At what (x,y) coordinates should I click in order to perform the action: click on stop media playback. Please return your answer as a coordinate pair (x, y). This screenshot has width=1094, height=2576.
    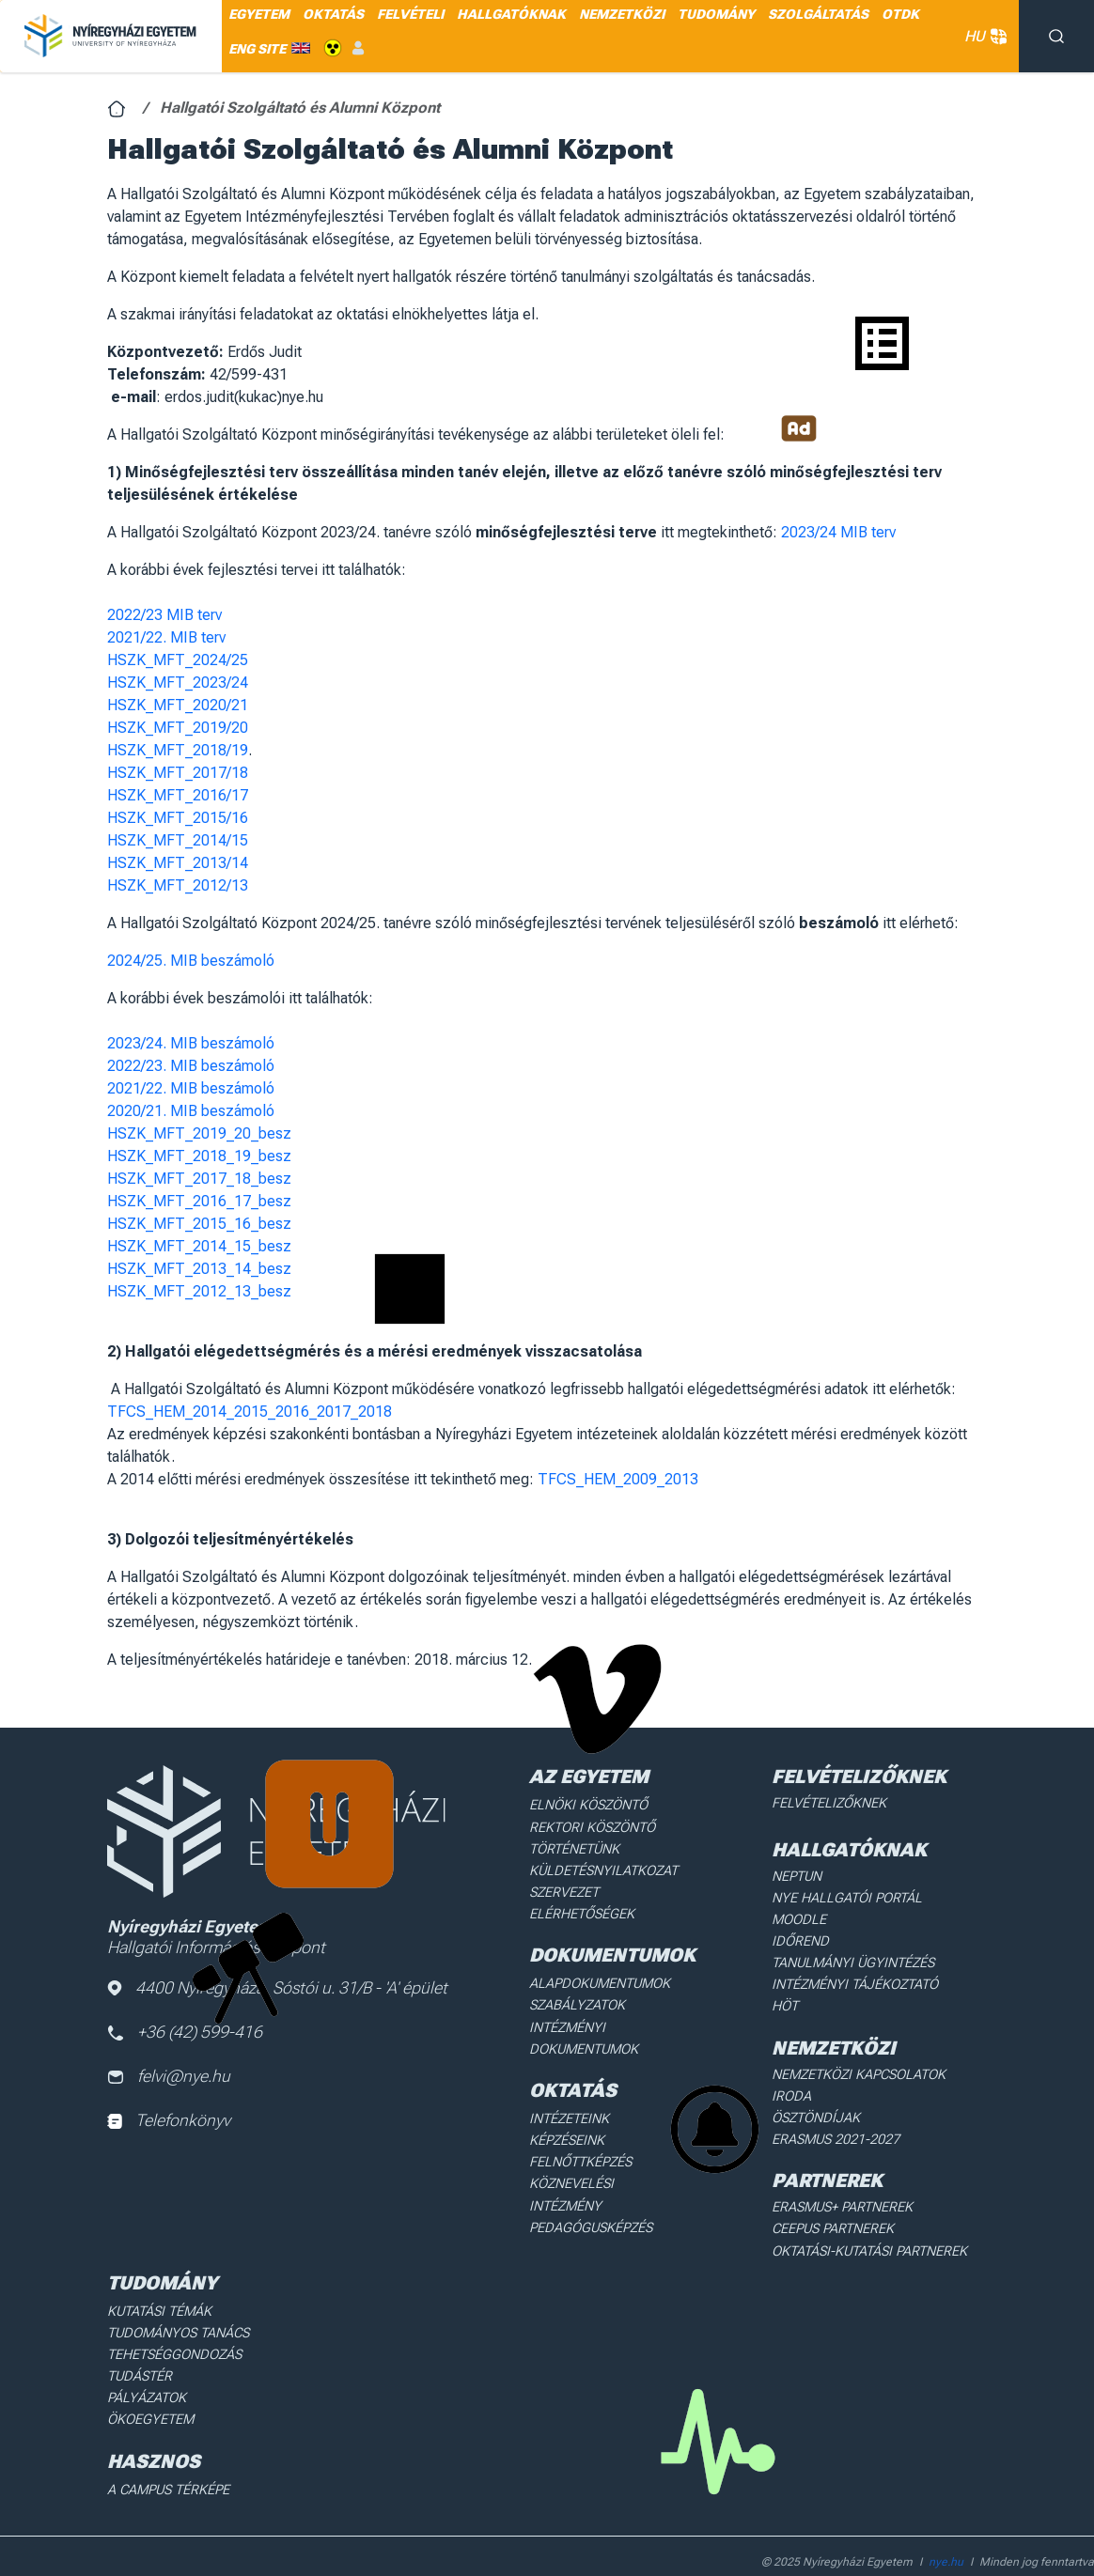
    Looking at the image, I should click on (410, 1289).